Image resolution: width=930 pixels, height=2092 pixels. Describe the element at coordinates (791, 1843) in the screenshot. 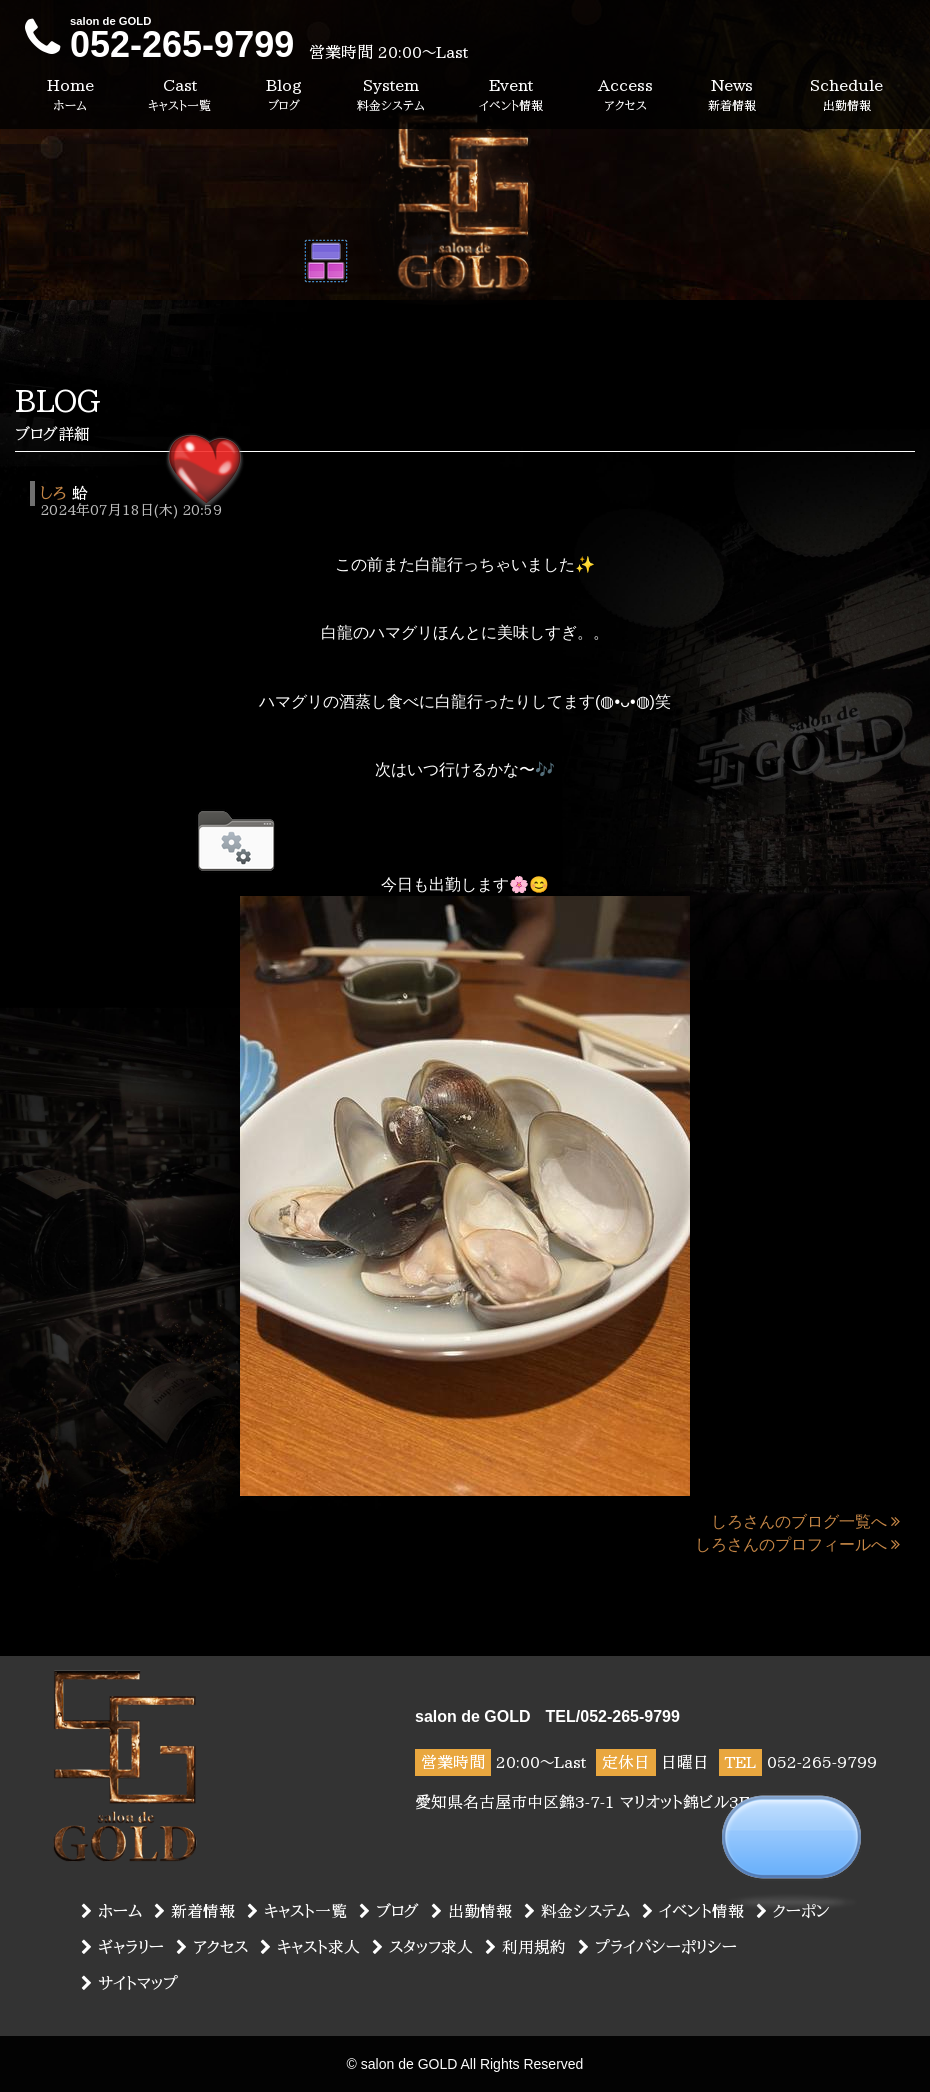

I see `add or manage labels for items` at that location.